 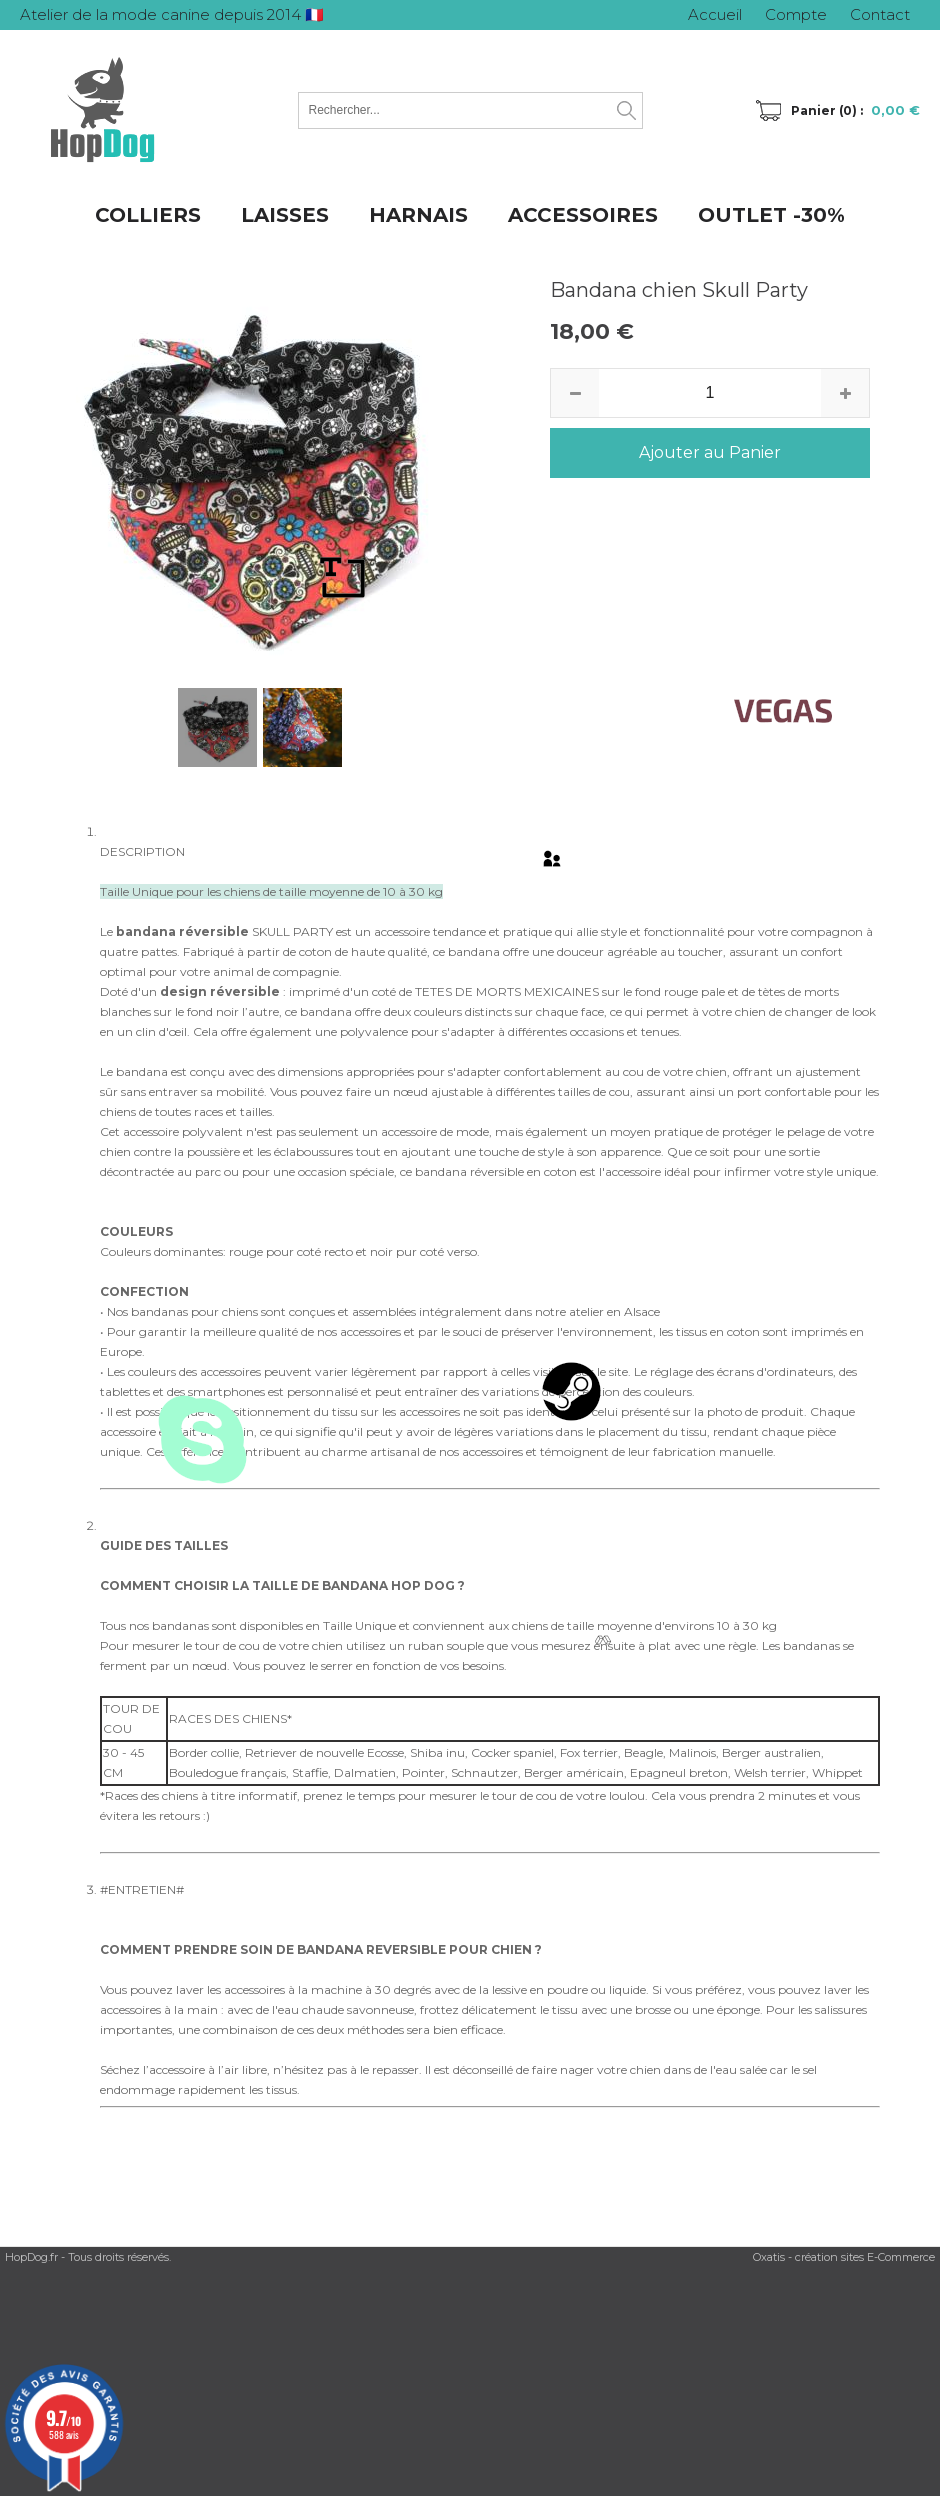 What do you see at coordinates (552, 859) in the screenshot?
I see `view parent account or guardian profile` at bounding box center [552, 859].